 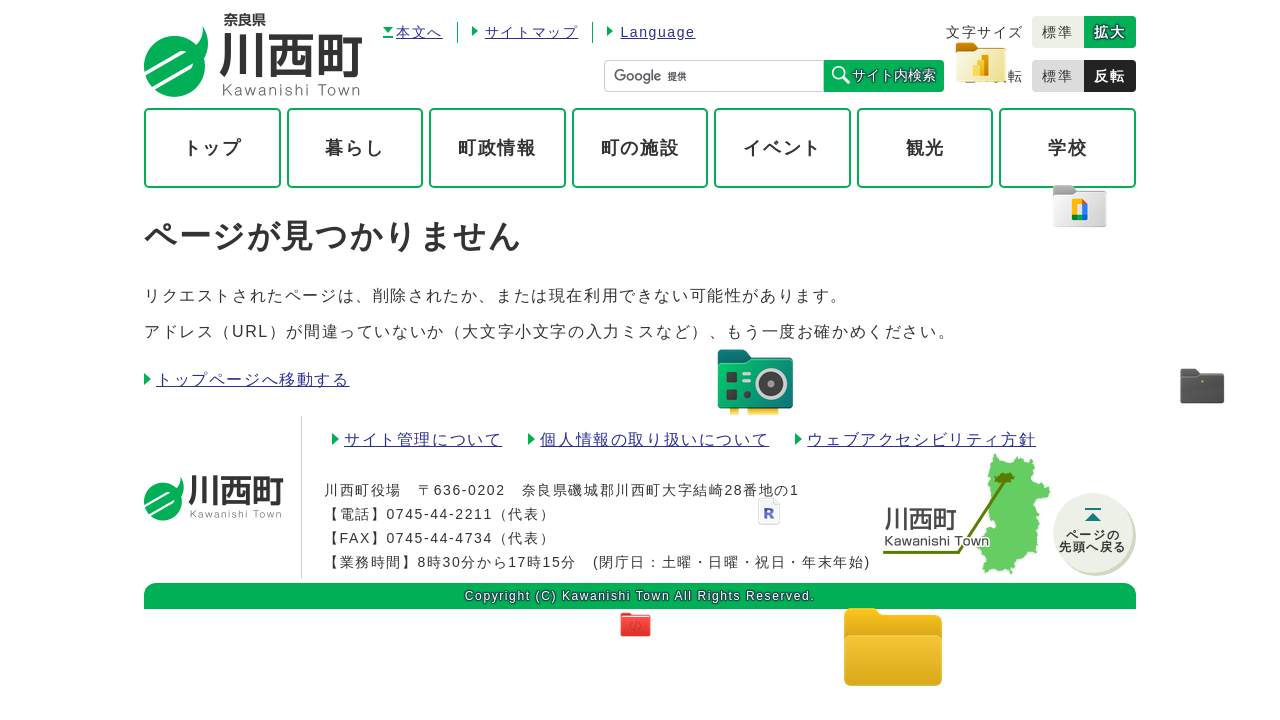 What do you see at coordinates (1202, 387) in the screenshot?
I see `access network server files` at bounding box center [1202, 387].